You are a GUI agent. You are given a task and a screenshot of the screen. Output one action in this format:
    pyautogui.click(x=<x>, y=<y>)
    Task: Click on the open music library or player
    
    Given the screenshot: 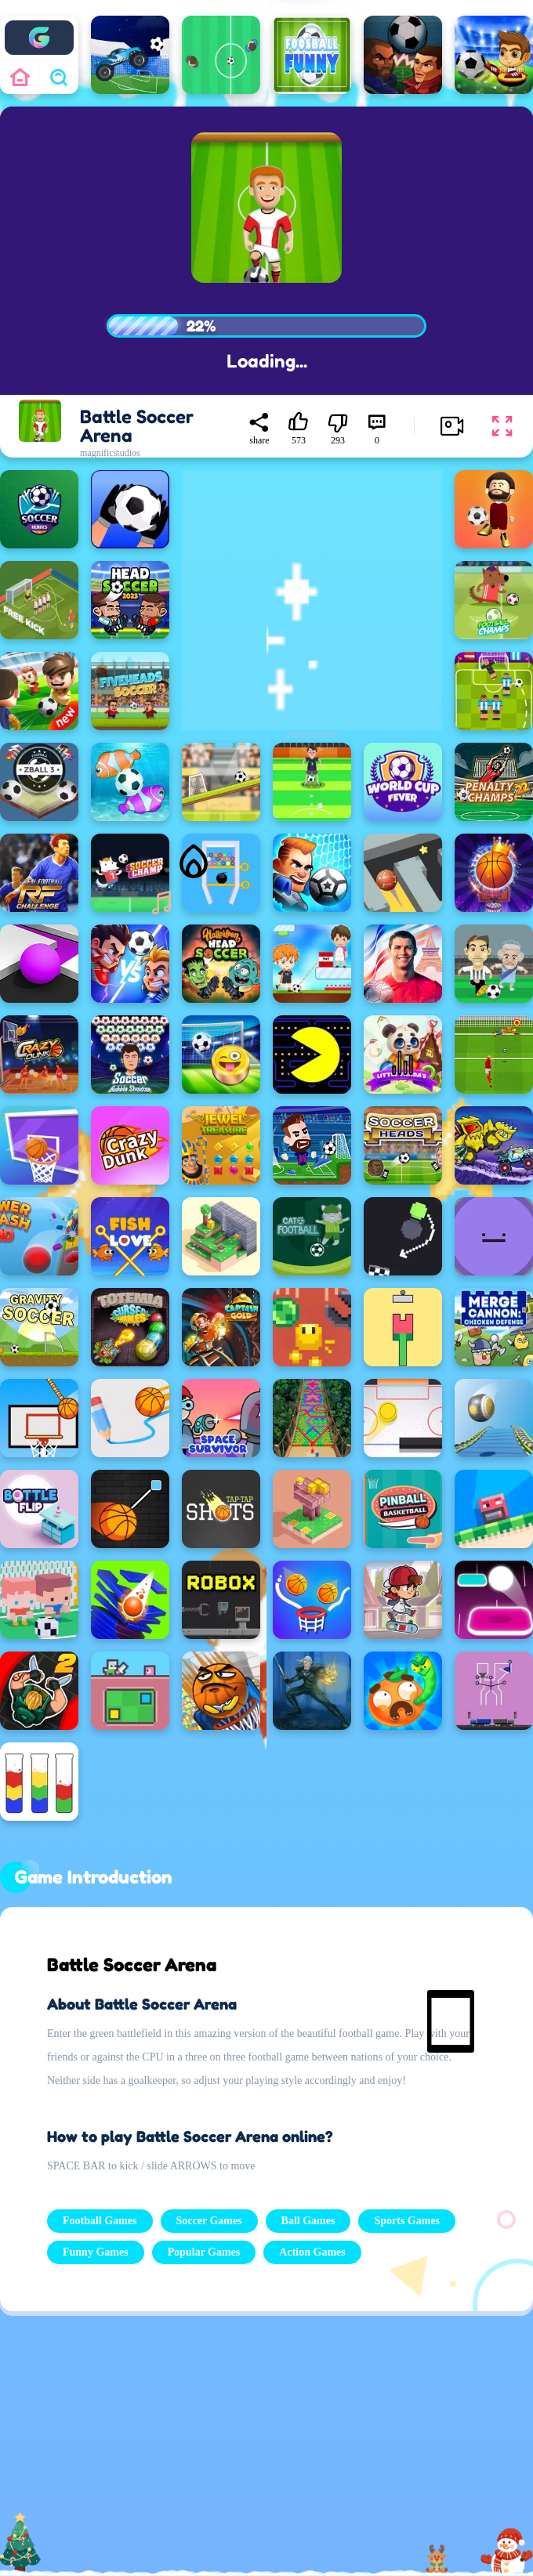 What is the action you would take?
    pyautogui.click(x=161, y=903)
    